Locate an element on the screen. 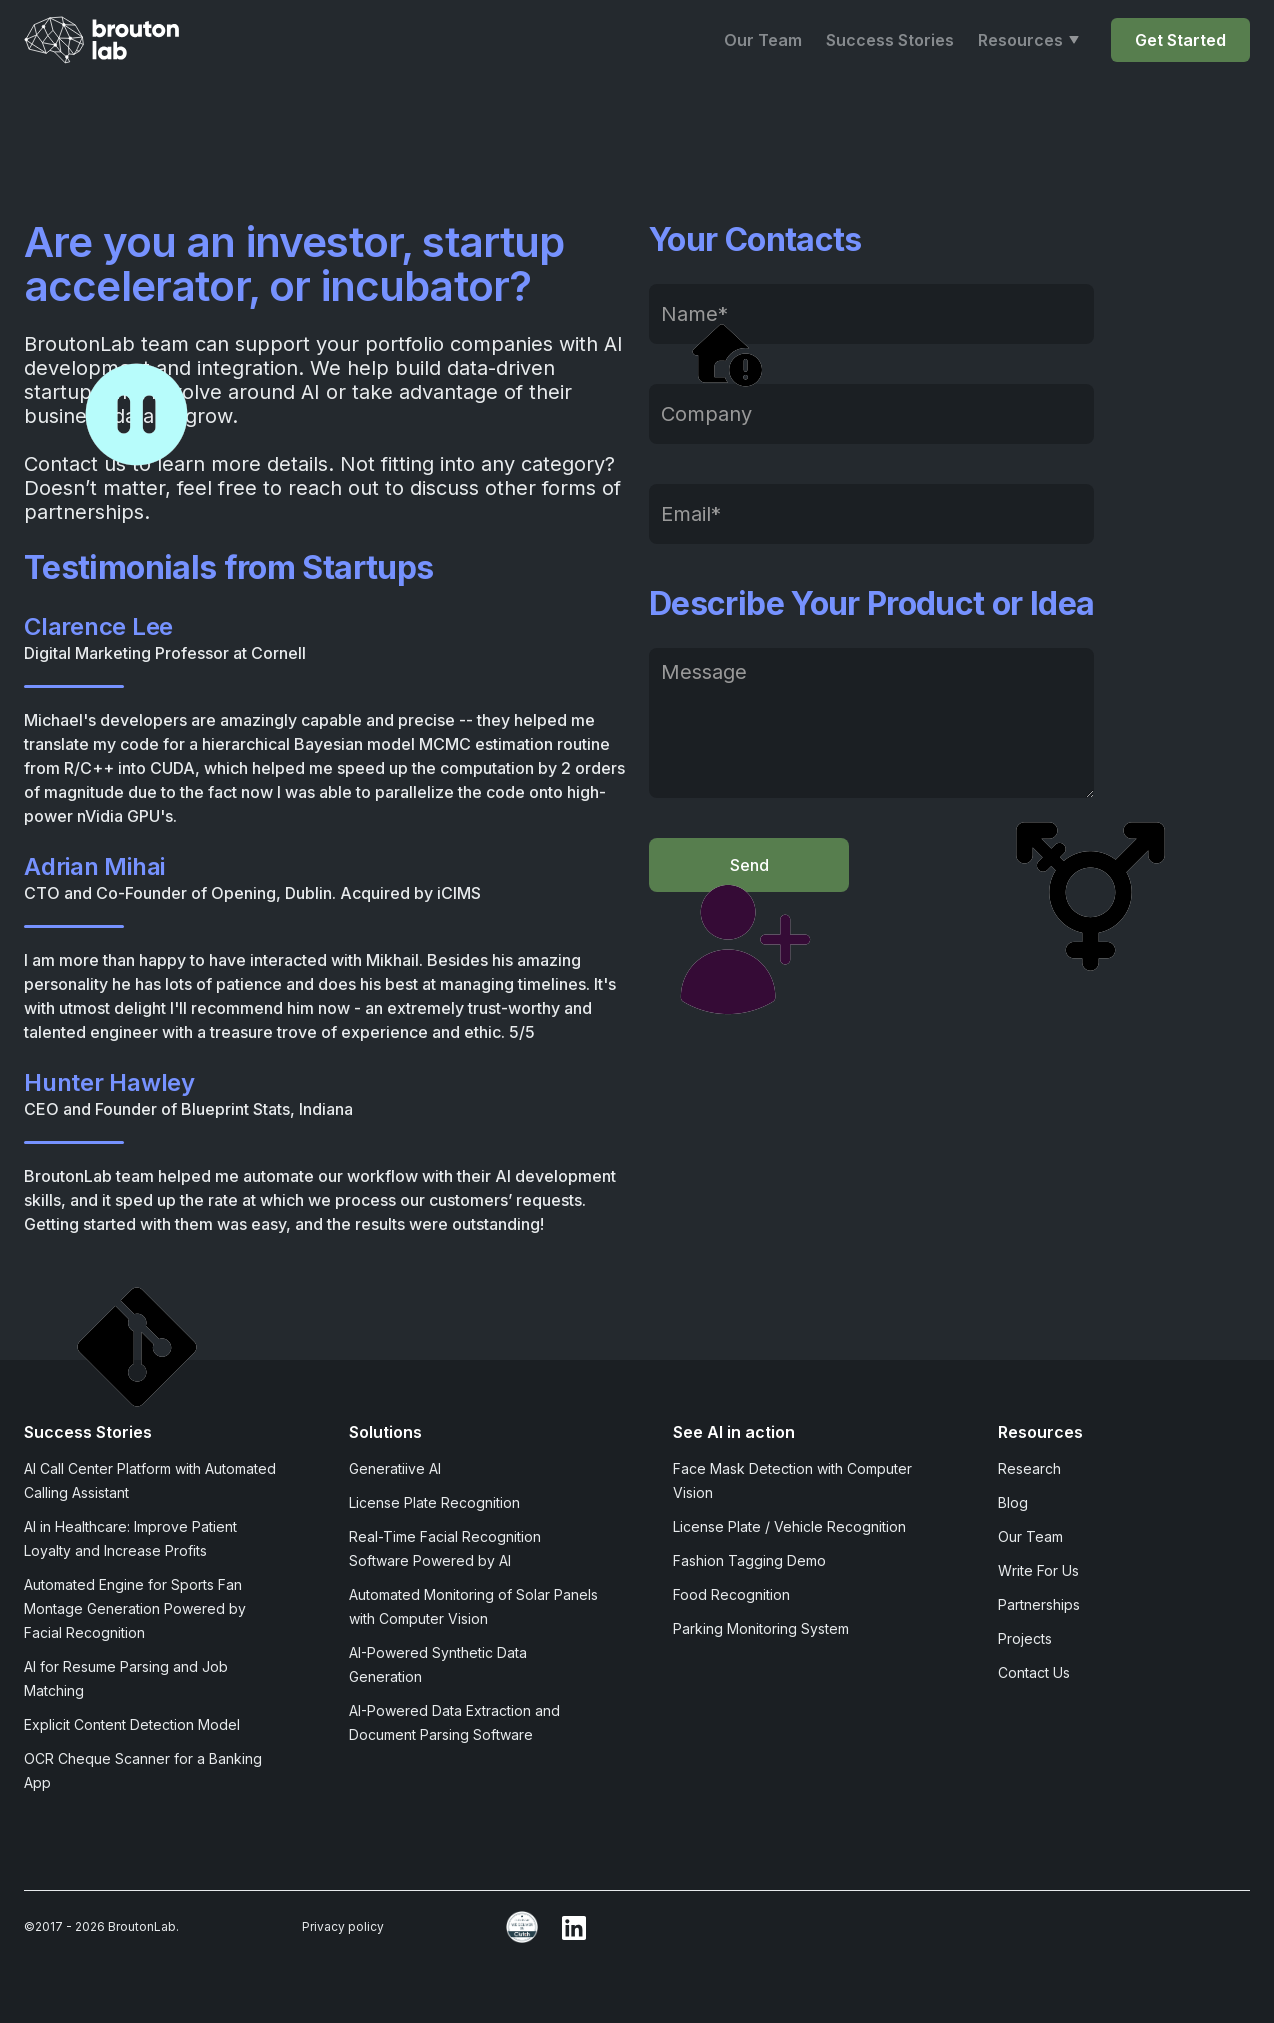  add a new user or contact is located at coordinates (745, 949).